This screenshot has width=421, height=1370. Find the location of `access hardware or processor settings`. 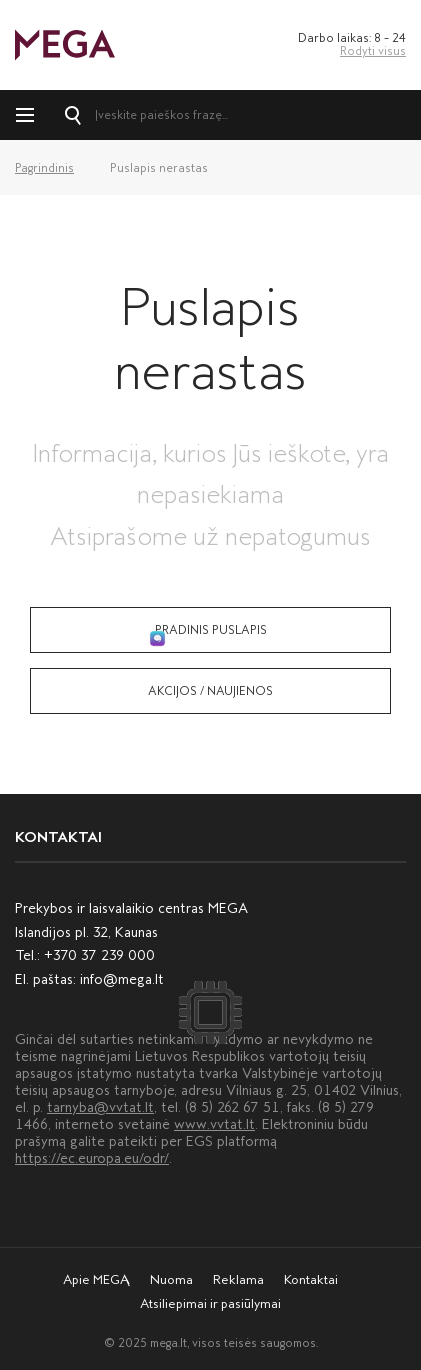

access hardware or processor settings is located at coordinates (210, 1012).